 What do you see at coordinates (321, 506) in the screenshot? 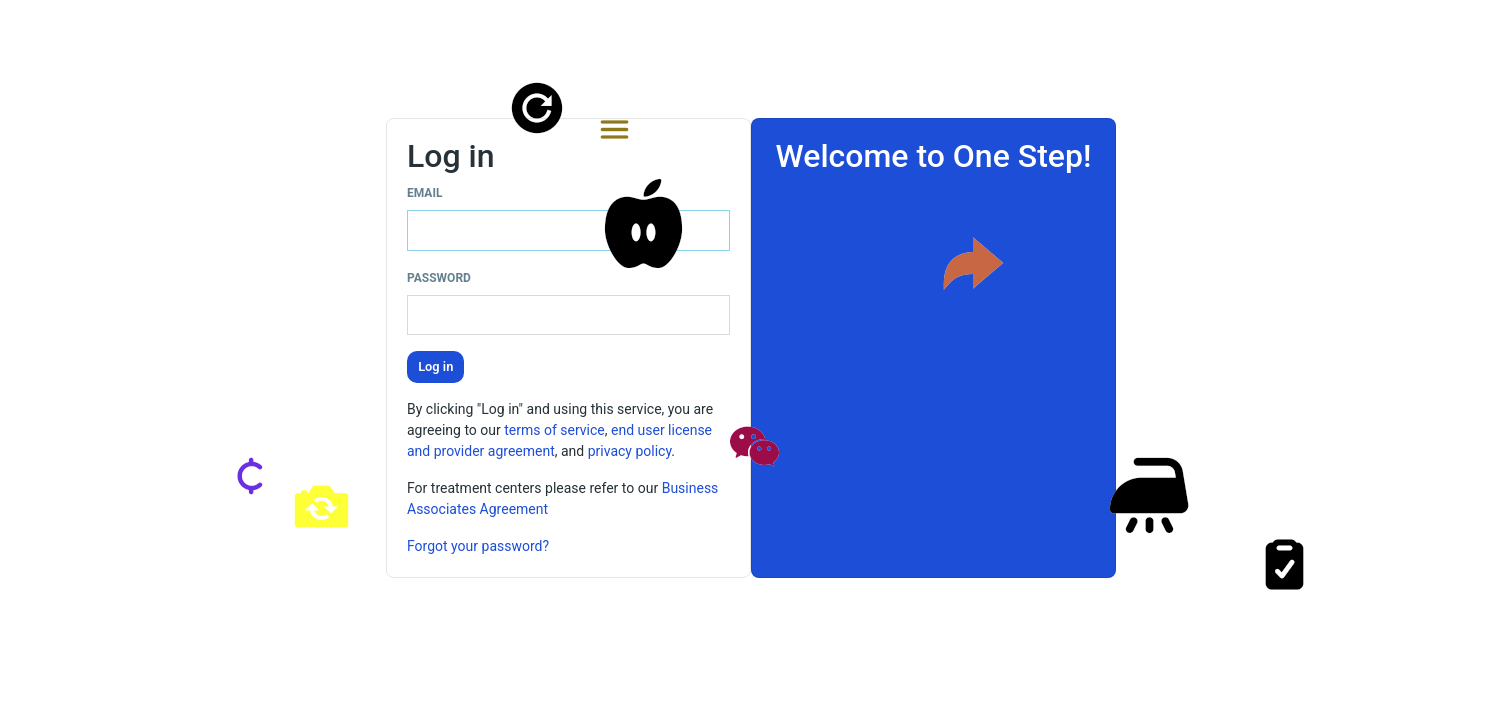
I see `switch between front and rear camera` at bounding box center [321, 506].